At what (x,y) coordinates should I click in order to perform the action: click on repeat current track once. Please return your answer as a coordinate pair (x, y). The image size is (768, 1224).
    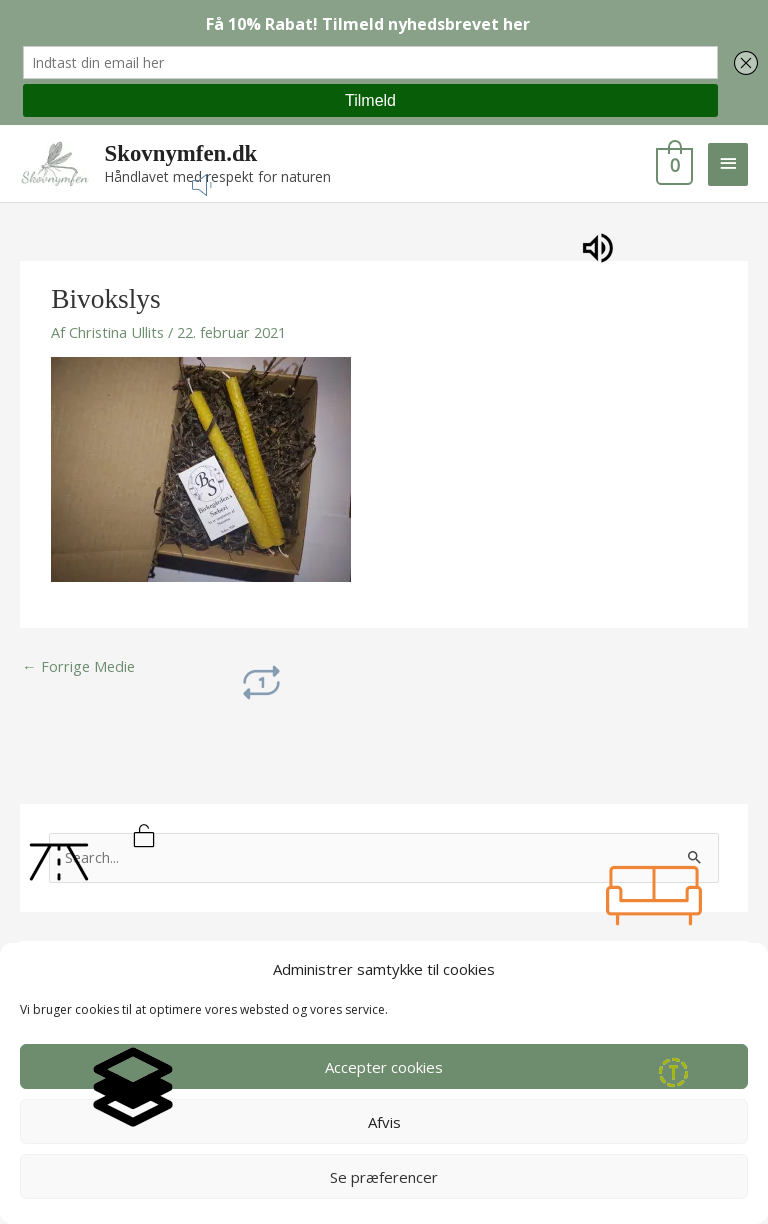
    Looking at the image, I should click on (261, 682).